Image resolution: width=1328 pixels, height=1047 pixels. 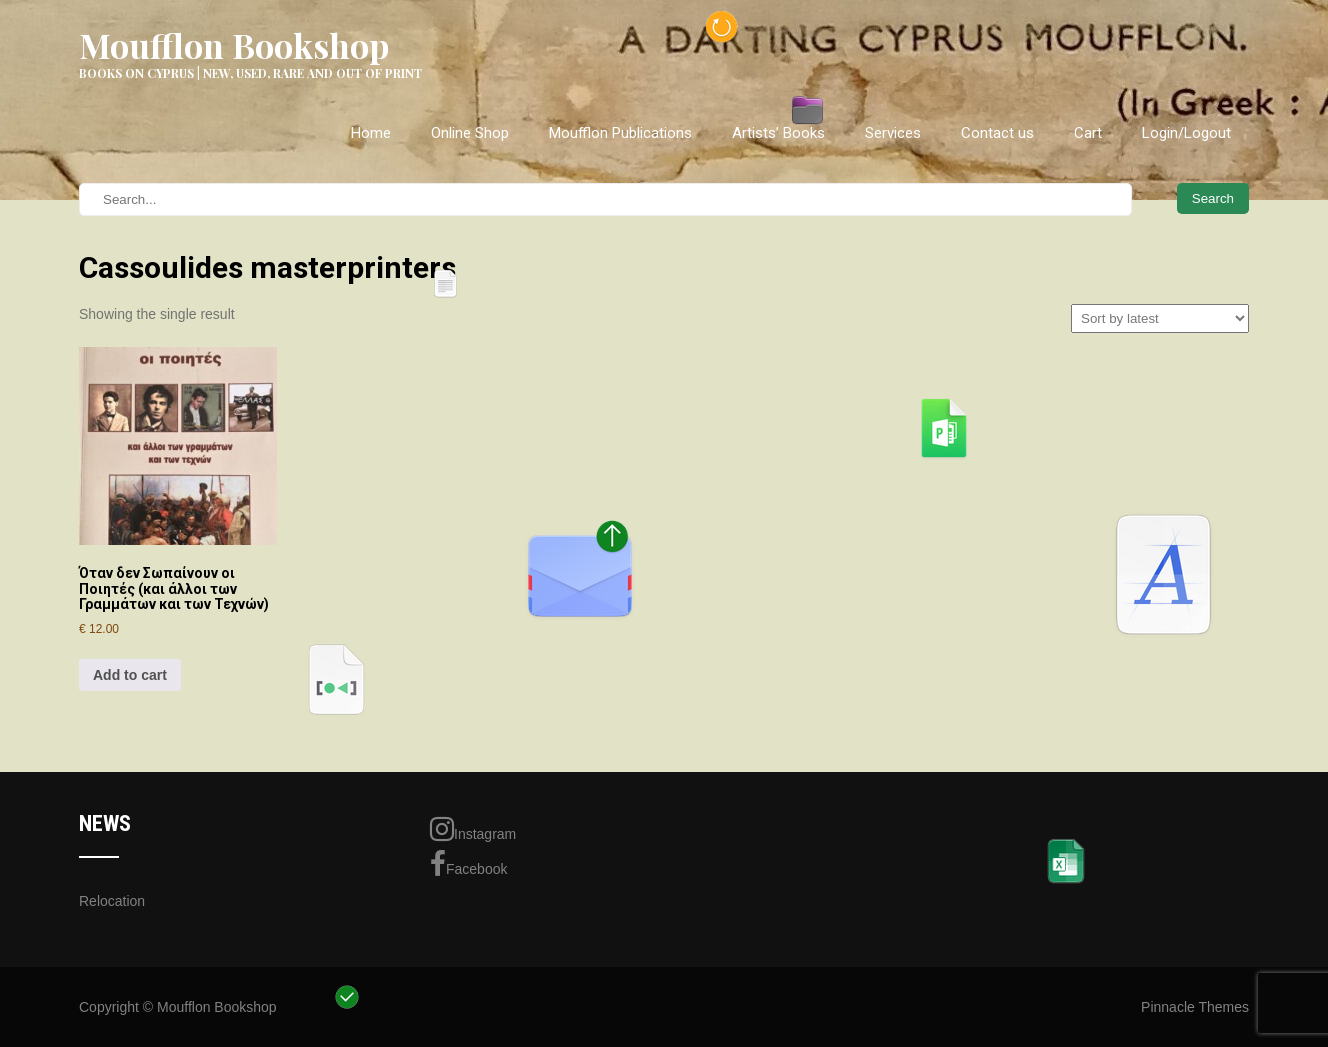 I want to click on restart the system, so click(x=722, y=27).